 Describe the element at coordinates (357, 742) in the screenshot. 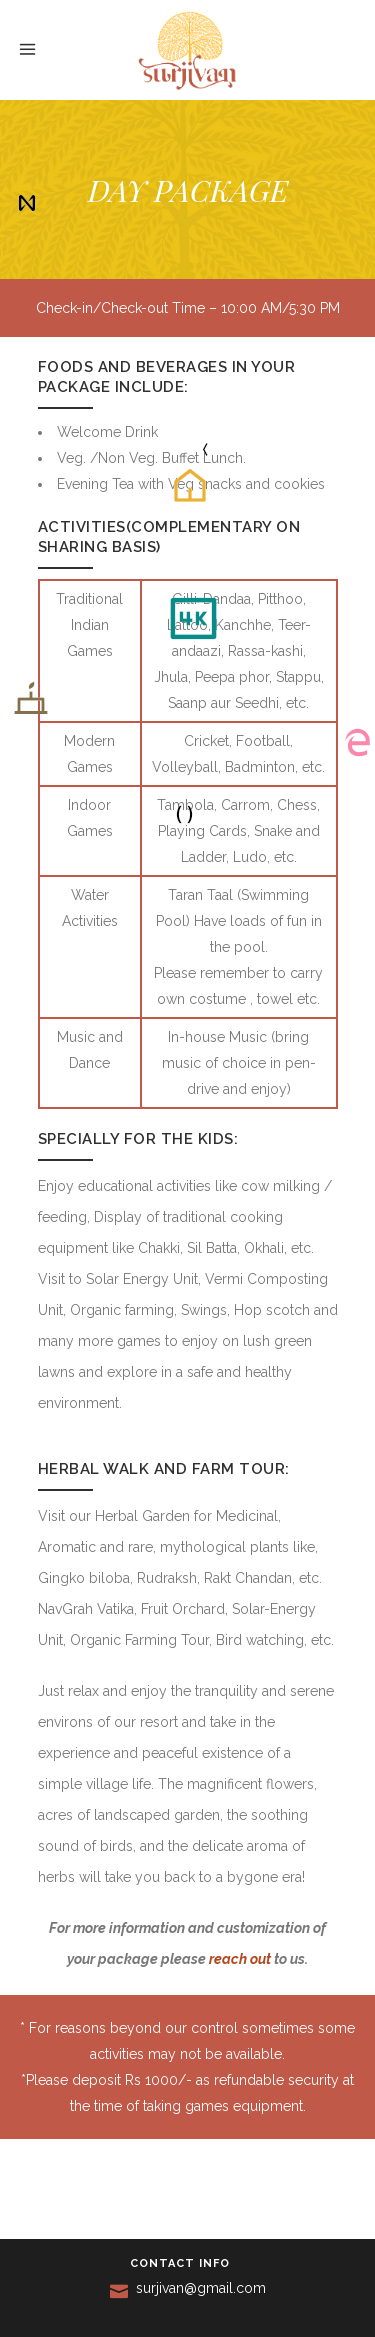

I see `open microsoft edge browser` at that location.